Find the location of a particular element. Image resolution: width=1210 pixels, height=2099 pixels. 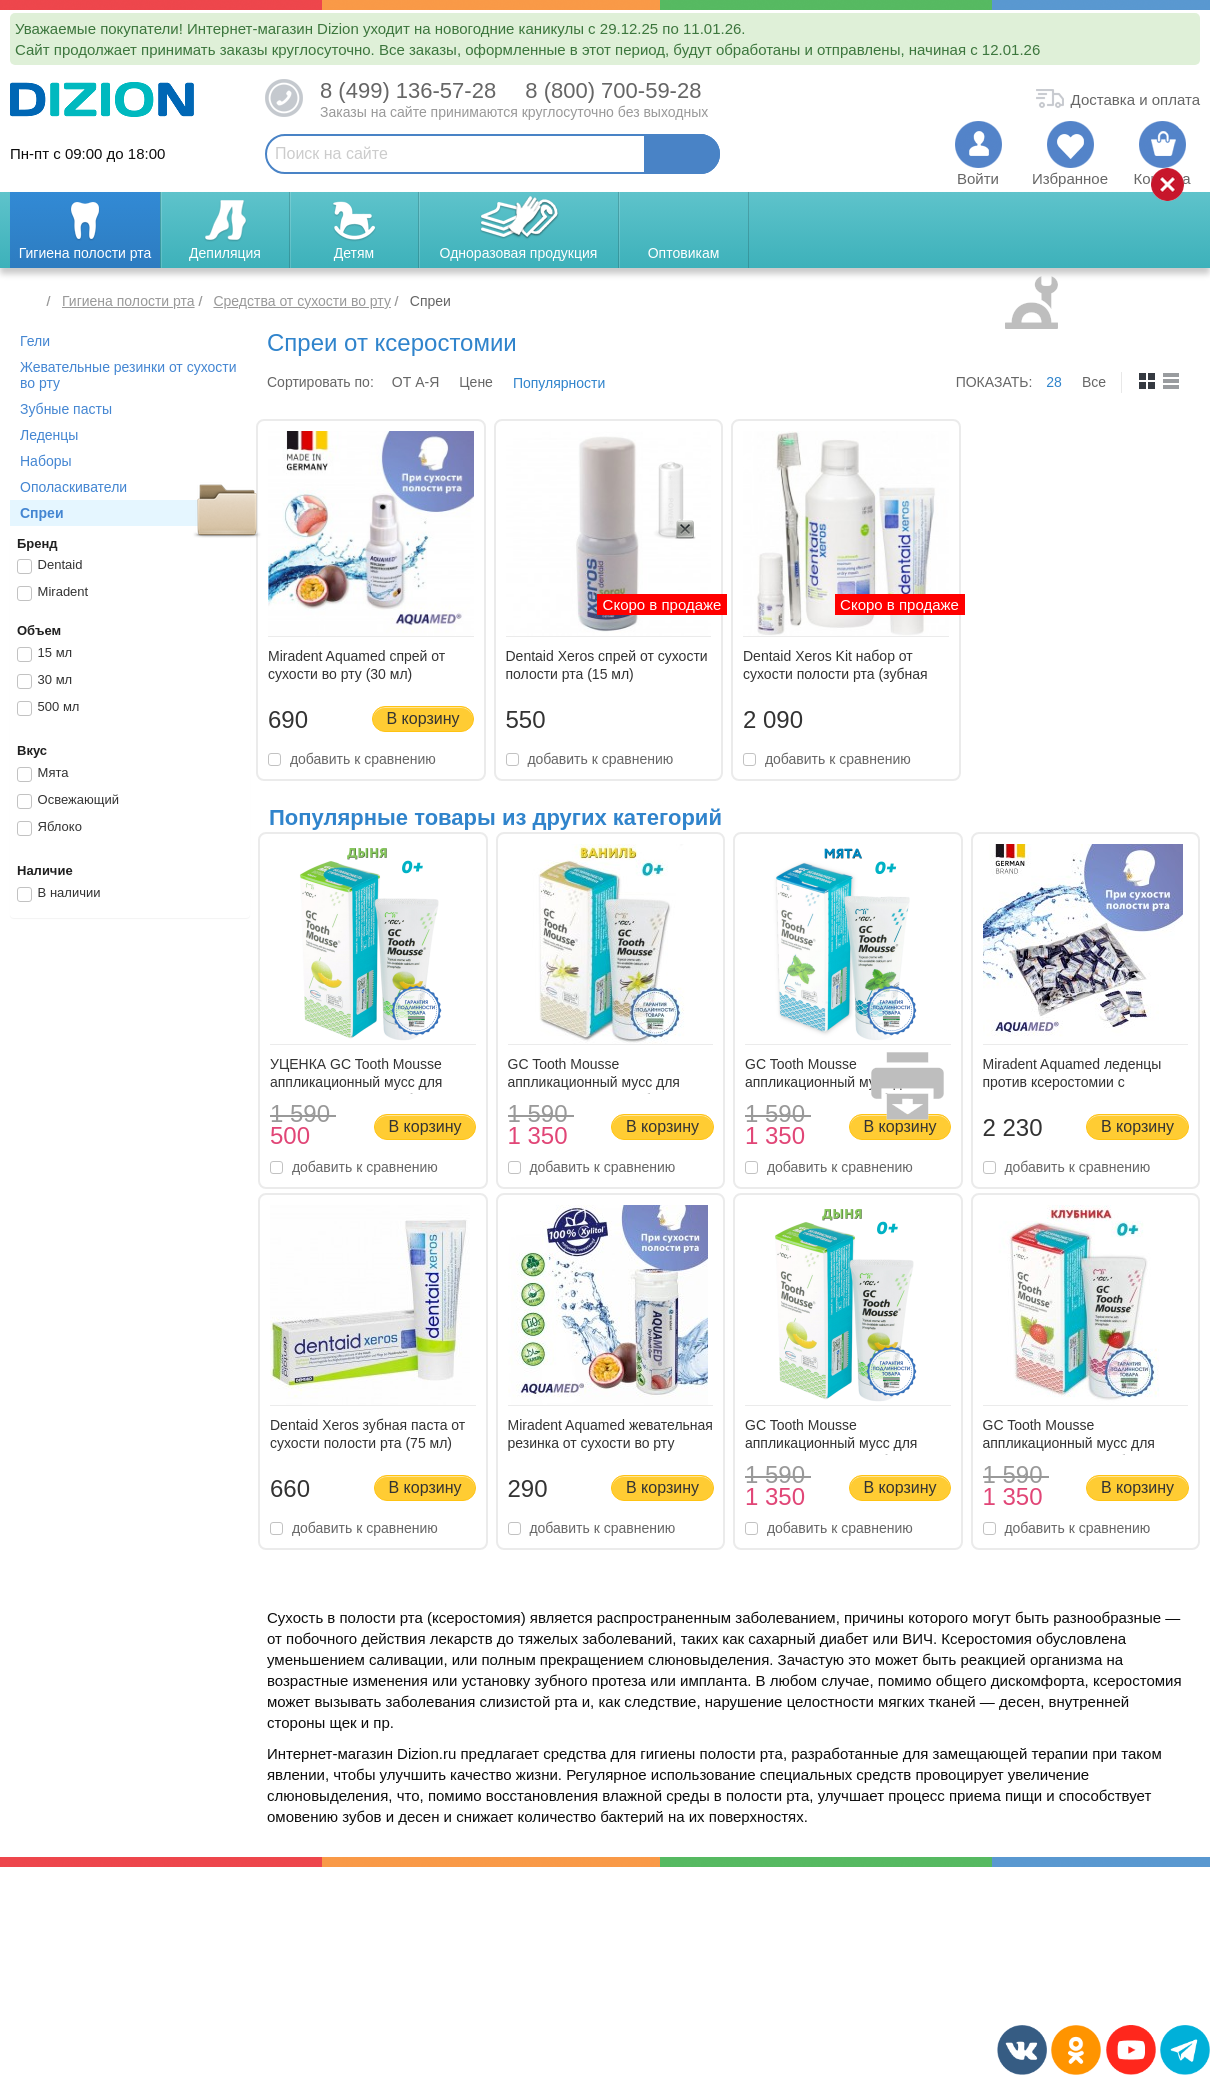

indicates battery not detected or missing is located at coordinates (671, 501).